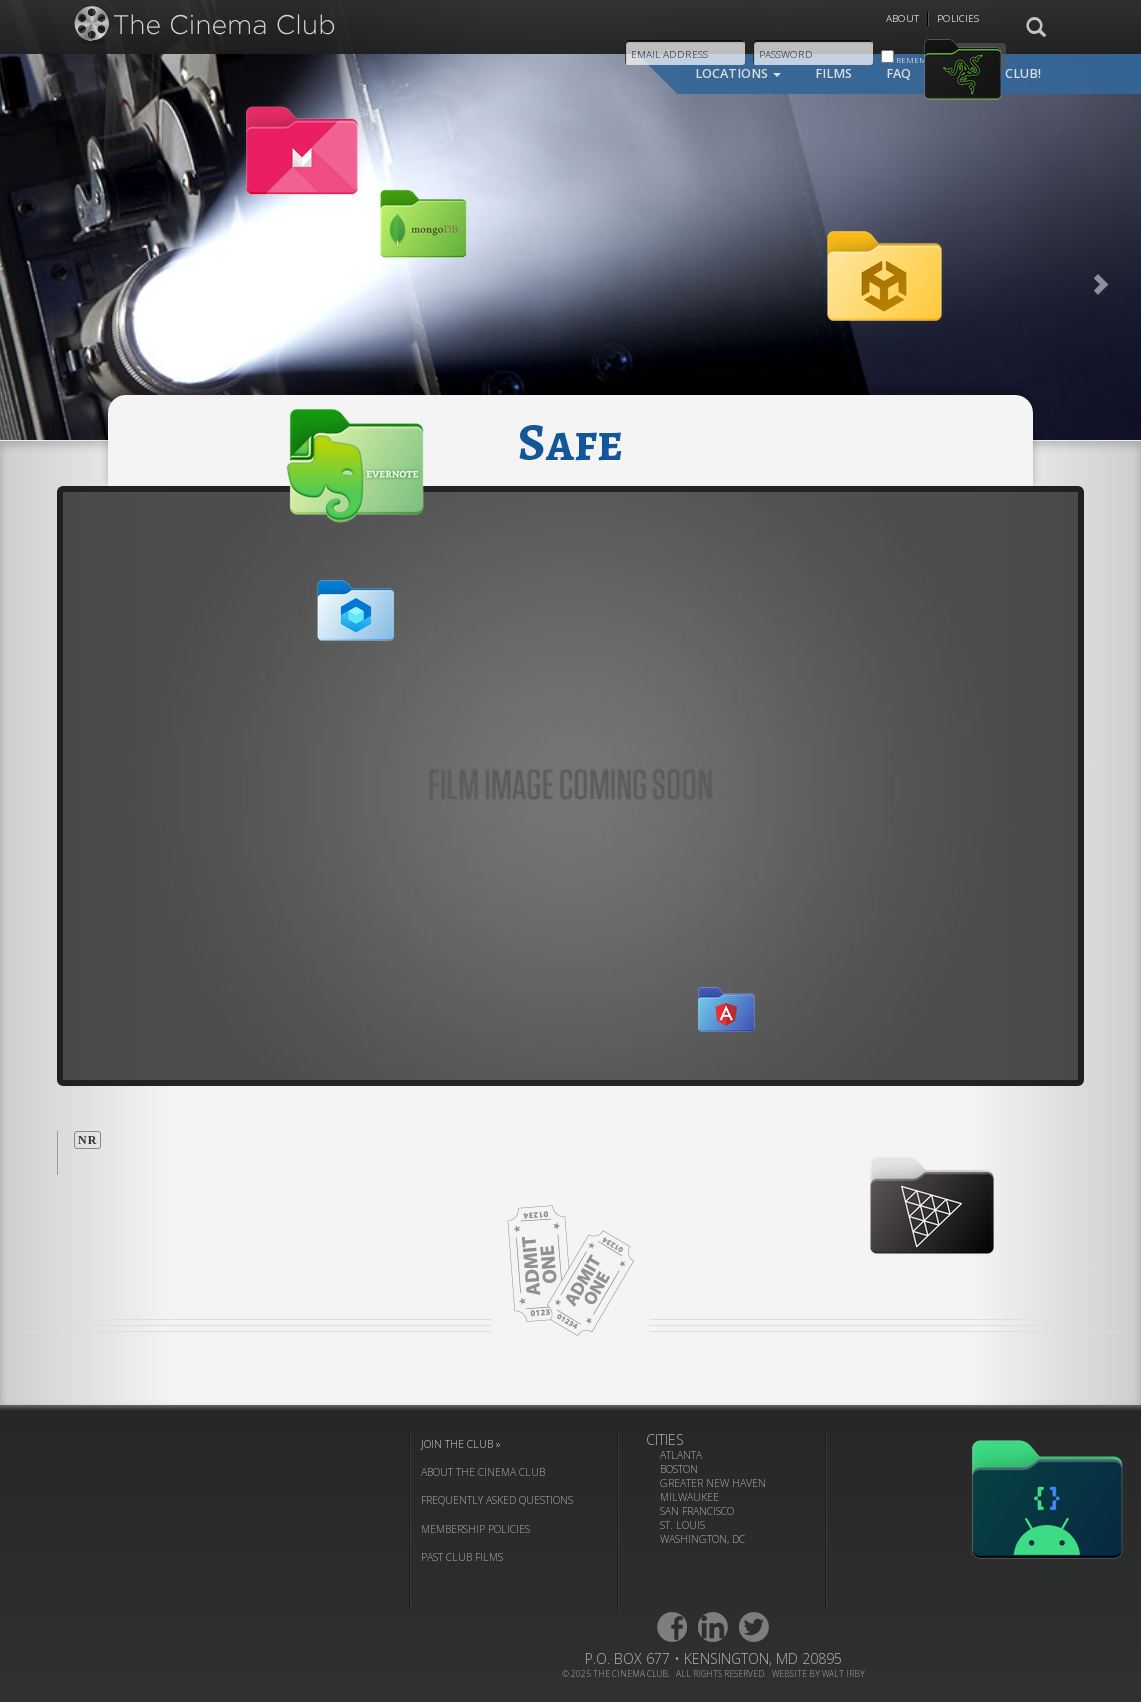  I want to click on open razer gaming software folder, so click(962, 71).